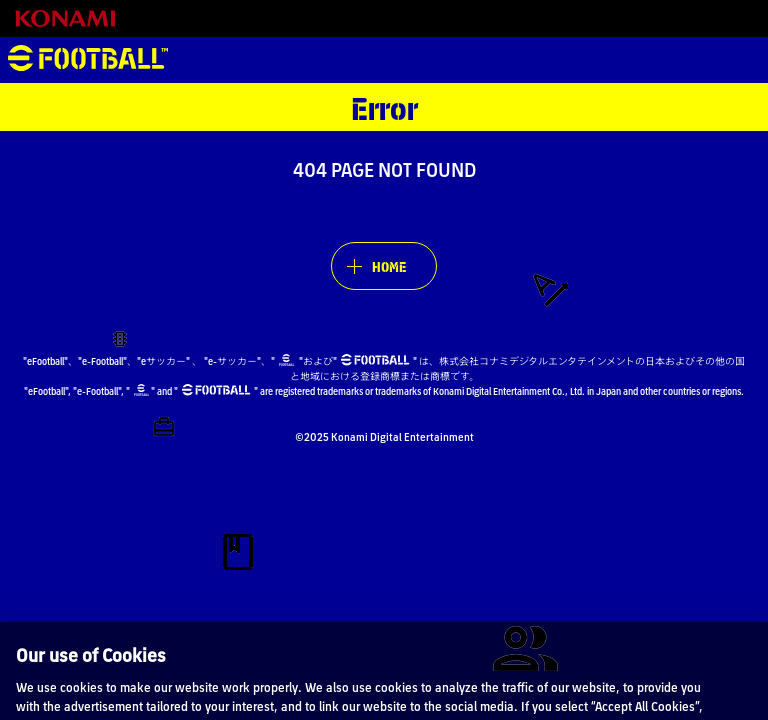 The width and height of the screenshot is (768, 720). What do you see at coordinates (238, 552) in the screenshot?
I see `access your classes or courses` at bounding box center [238, 552].